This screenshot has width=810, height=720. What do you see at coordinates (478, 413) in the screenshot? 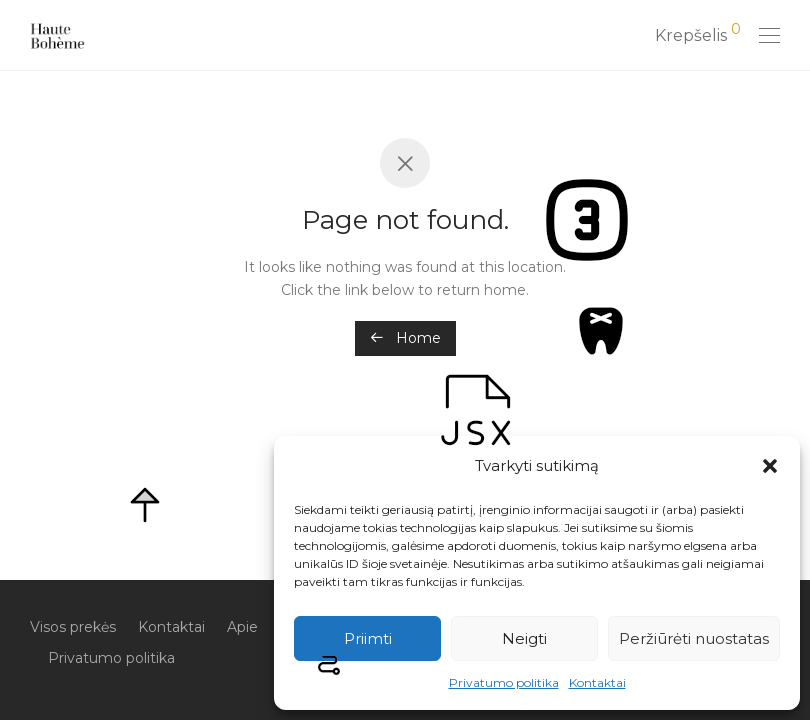
I see `jsx file type indicator` at bounding box center [478, 413].